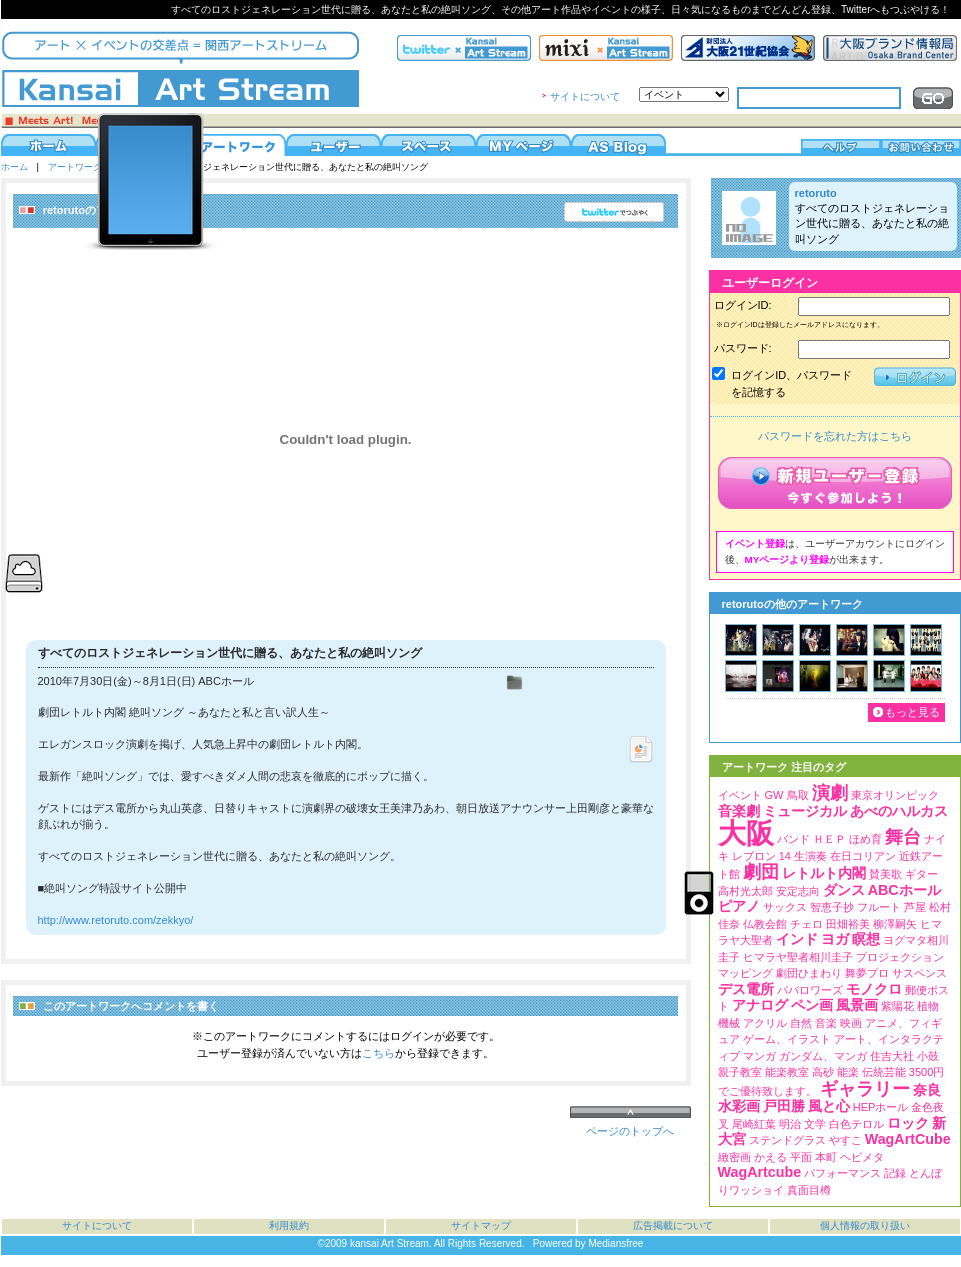  What do you see at coordinates (699, 893) in the screenshot?
I see `access connected iPod Classic device` at bounding box center [699, 893].